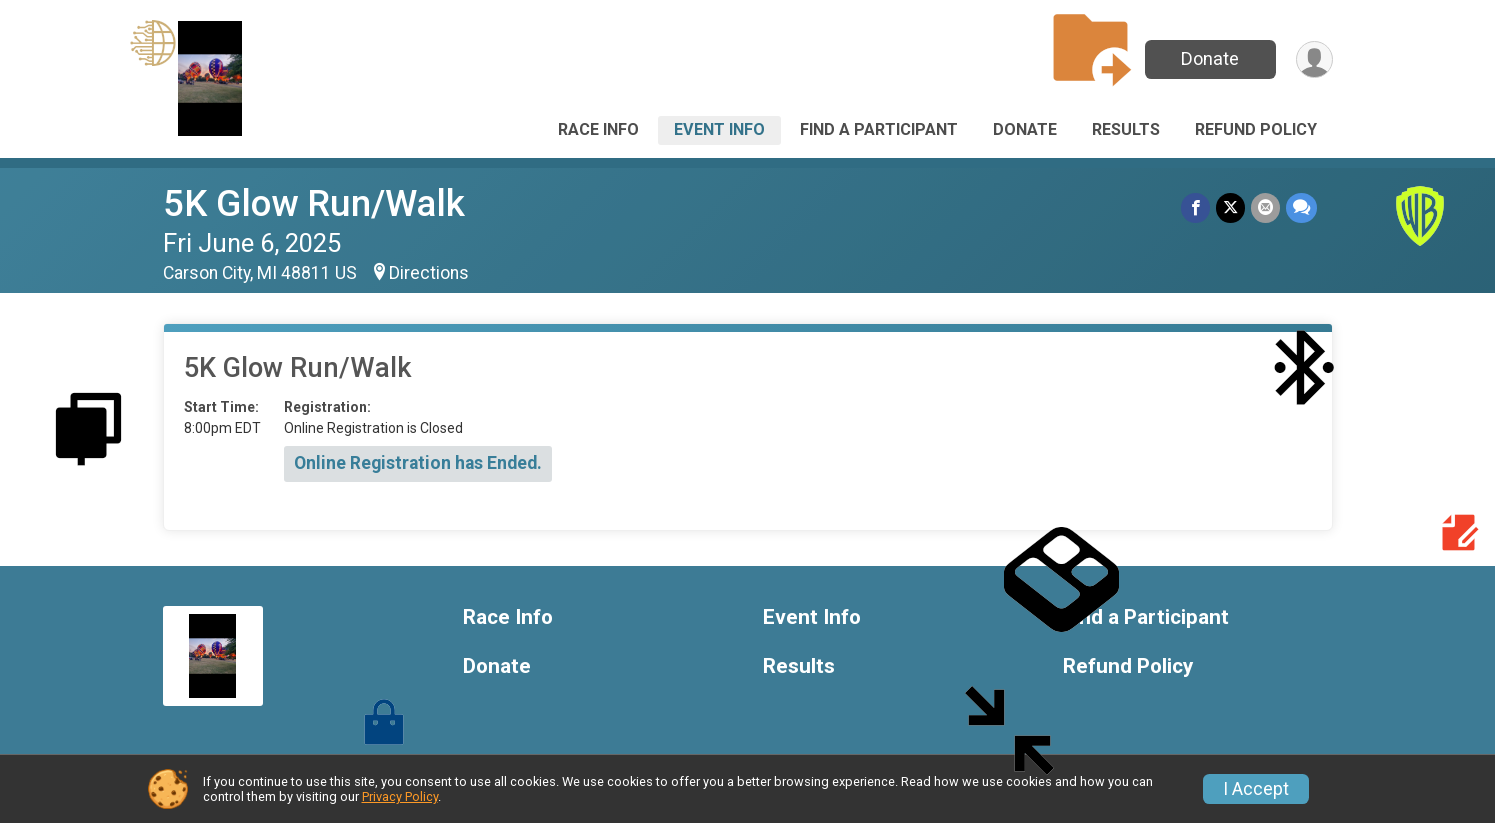 This screenshot has height=823, width=1495. Describe the element at coordinates (153, 43) in the screenshot. I see `open CircuitVerse digital circuit simulator` at that location.